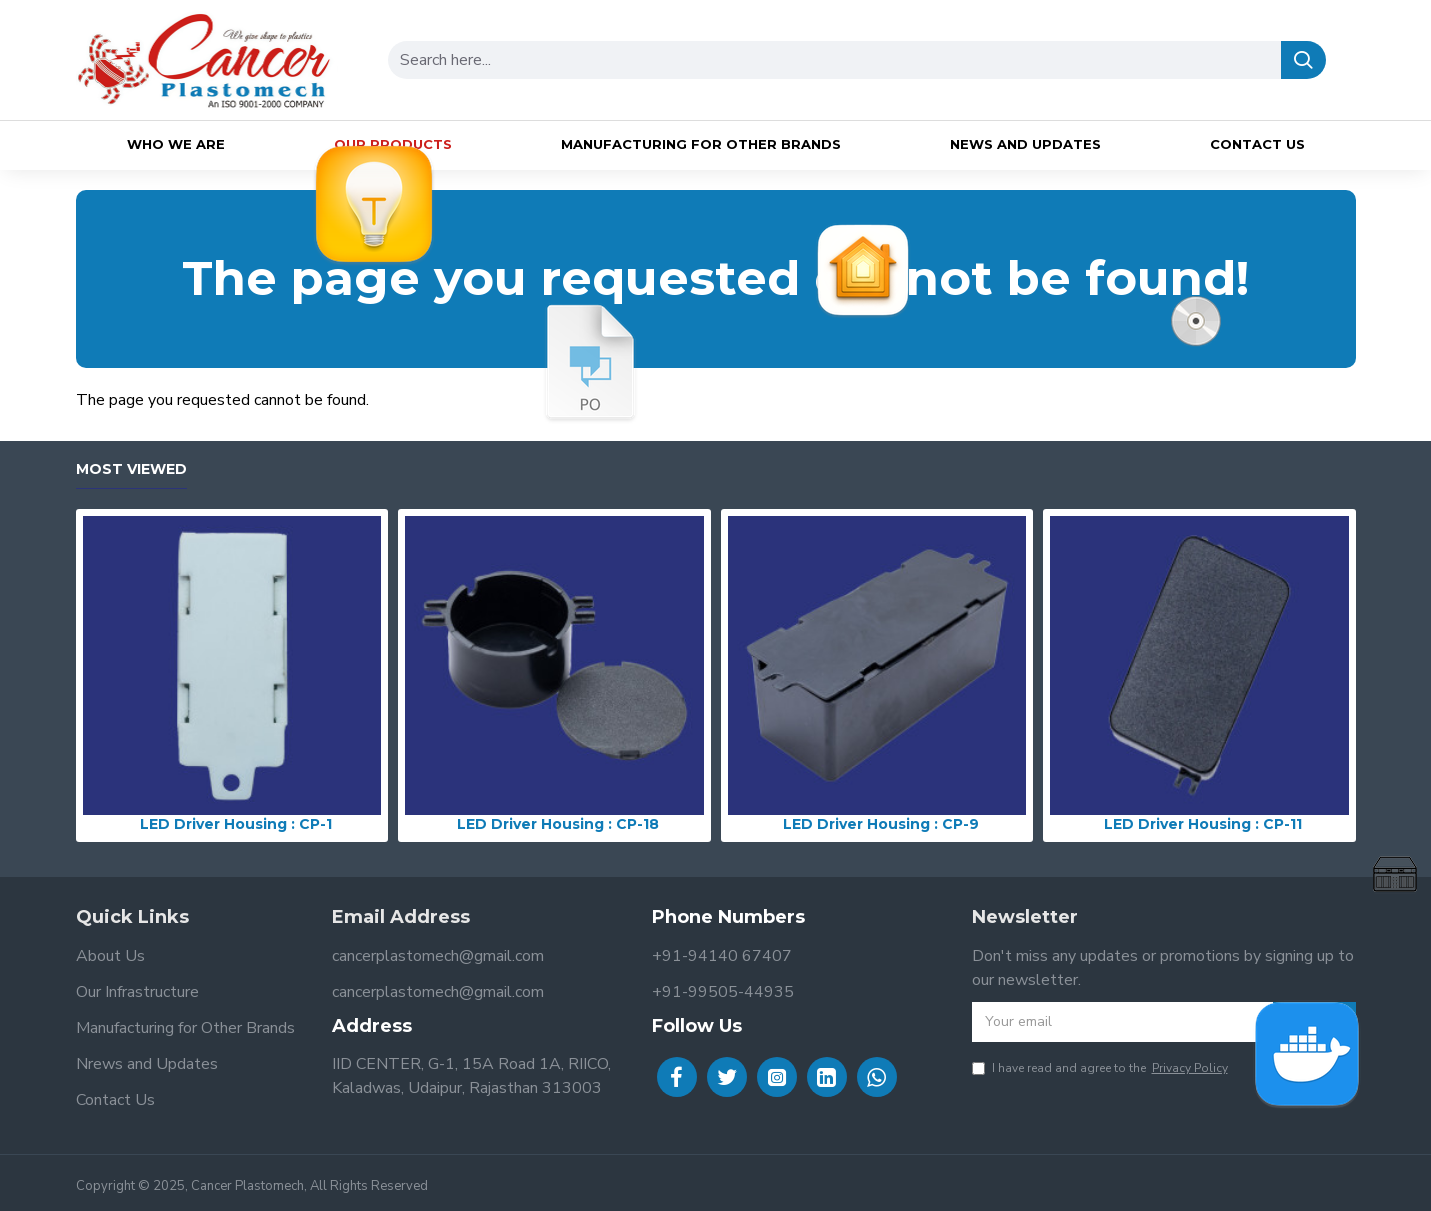 The width and height of the screenshot is (1431, 1211). Describe the element at coordinates (1307, 1054) in the screenshot. I see `open Docker desktop application` at that location.